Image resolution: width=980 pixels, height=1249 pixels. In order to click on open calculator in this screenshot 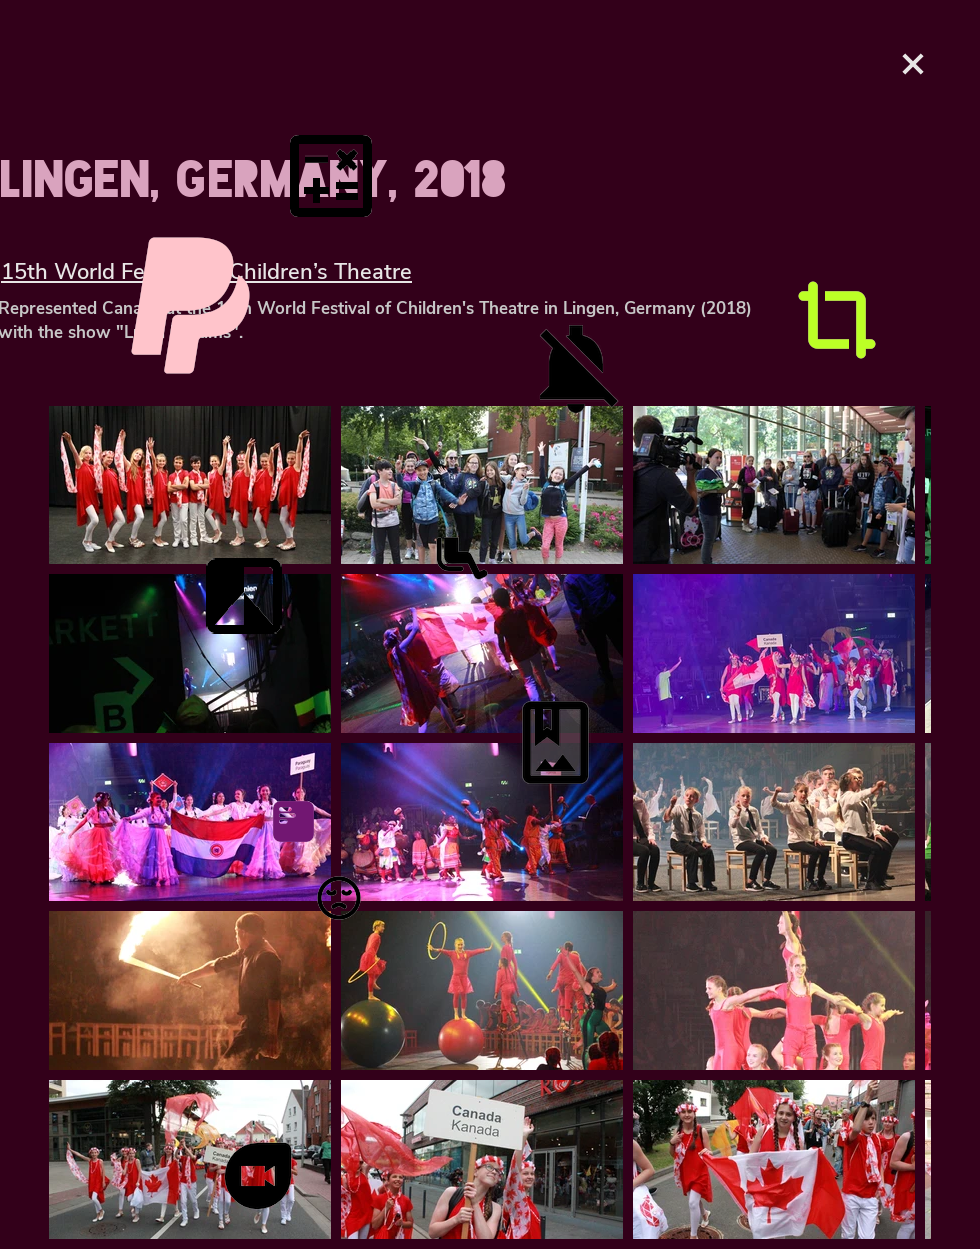, I will do `click(331, 176)`.